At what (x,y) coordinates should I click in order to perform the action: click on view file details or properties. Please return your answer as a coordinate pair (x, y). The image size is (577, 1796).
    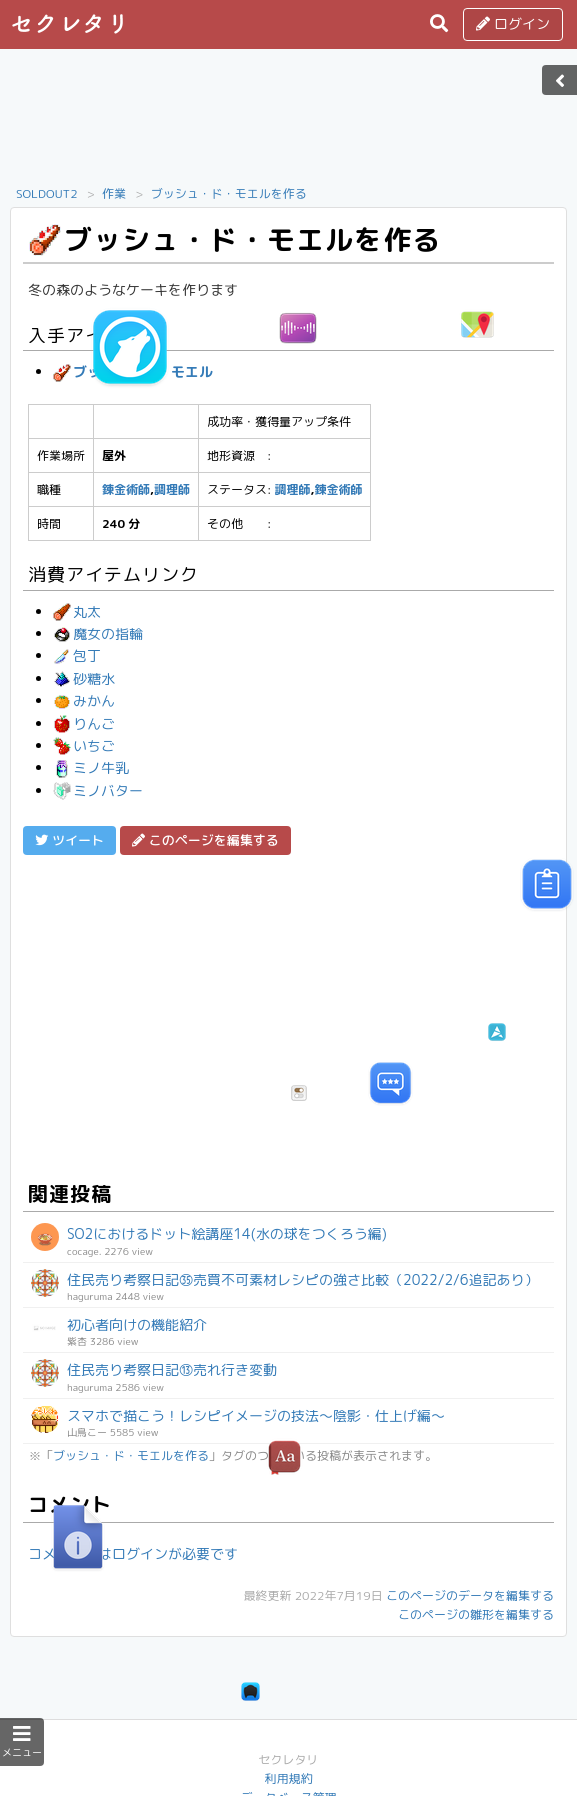
    Looking at the image, I should click on (78, 1538).